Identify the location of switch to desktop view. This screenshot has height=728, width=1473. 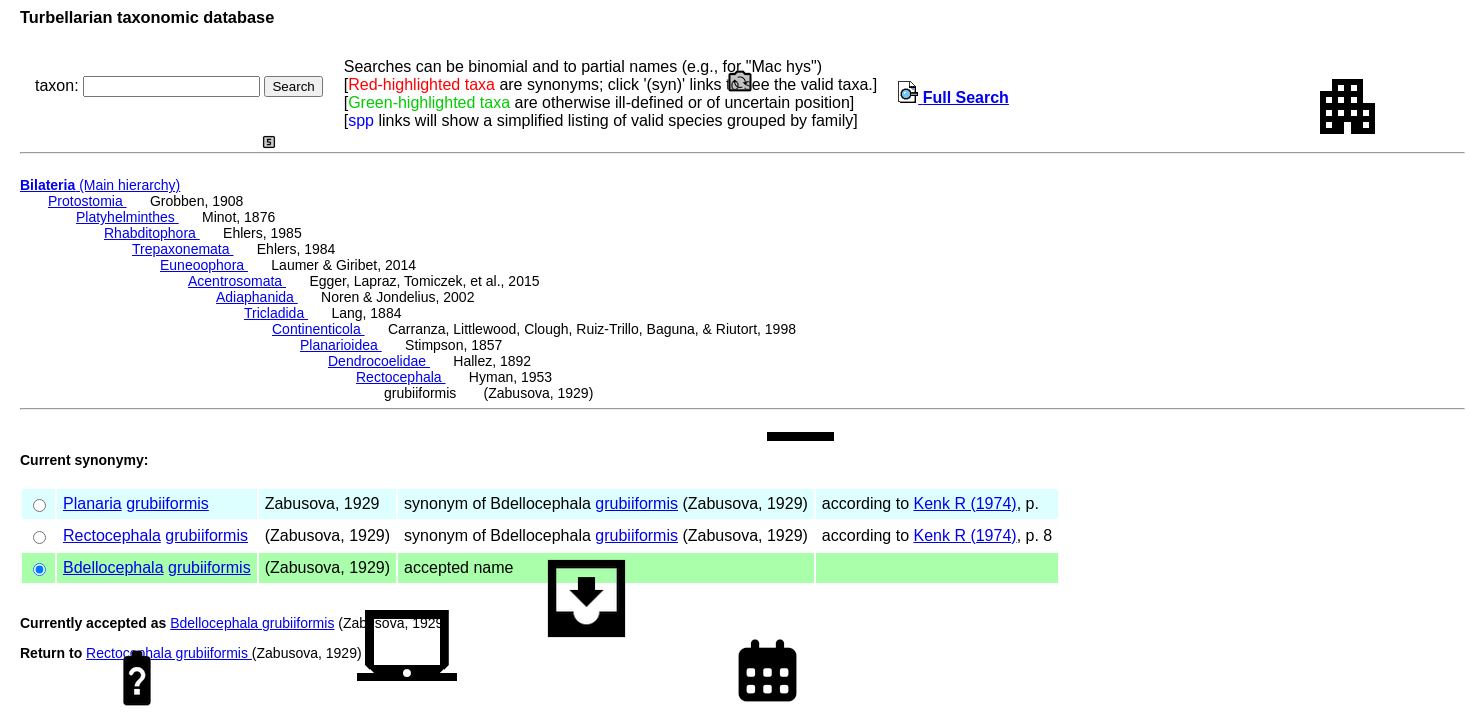
(407, 648).